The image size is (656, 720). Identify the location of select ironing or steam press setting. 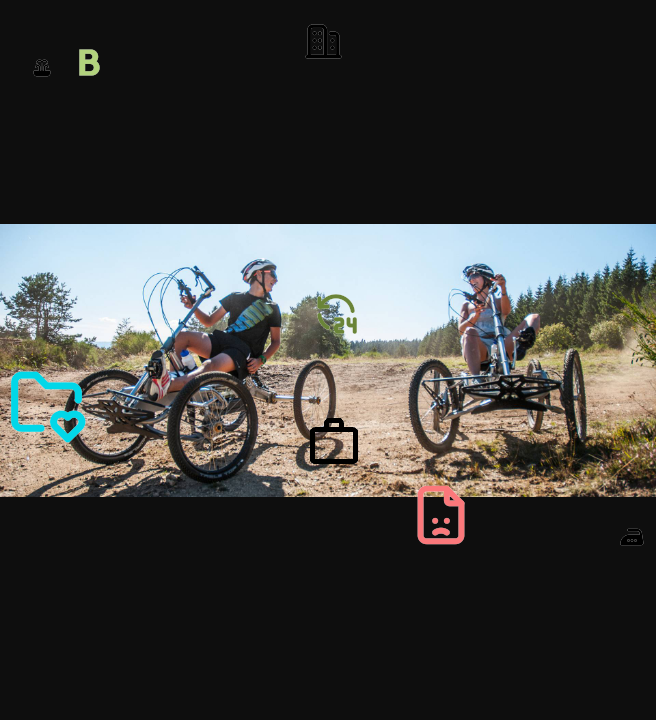
(632, 537).